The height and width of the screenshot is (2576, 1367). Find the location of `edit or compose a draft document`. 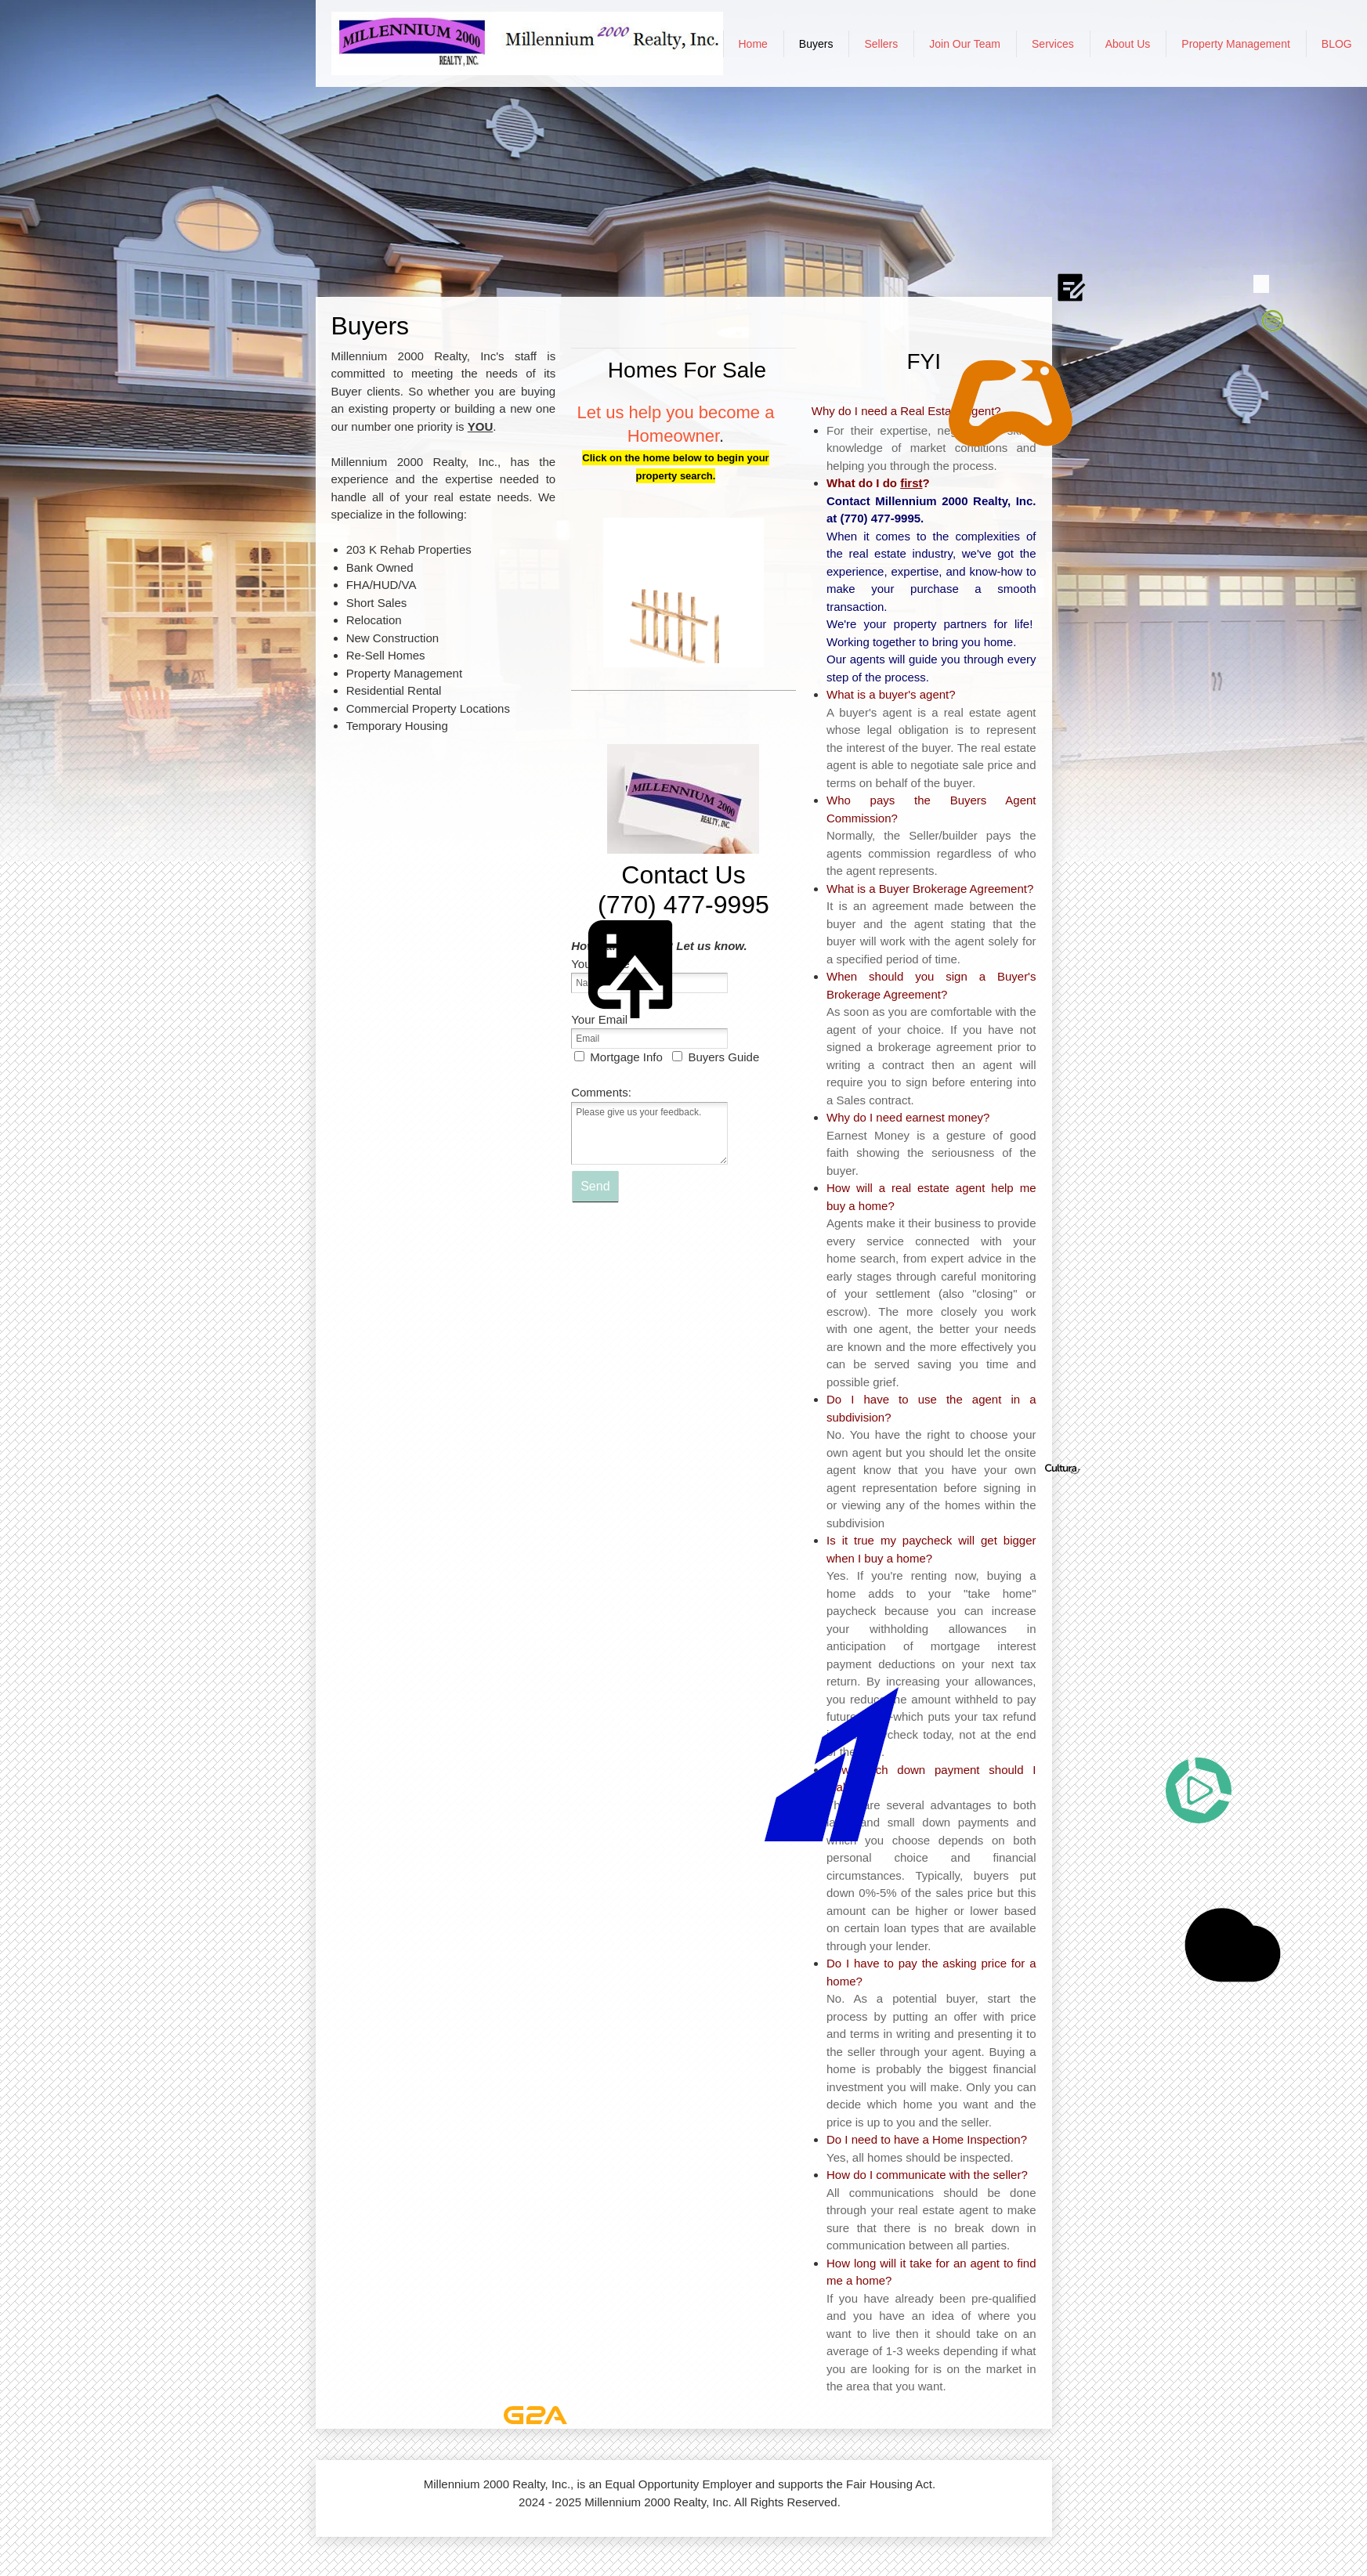

edit or compose a draft document is located at coordinates (1070, 287).